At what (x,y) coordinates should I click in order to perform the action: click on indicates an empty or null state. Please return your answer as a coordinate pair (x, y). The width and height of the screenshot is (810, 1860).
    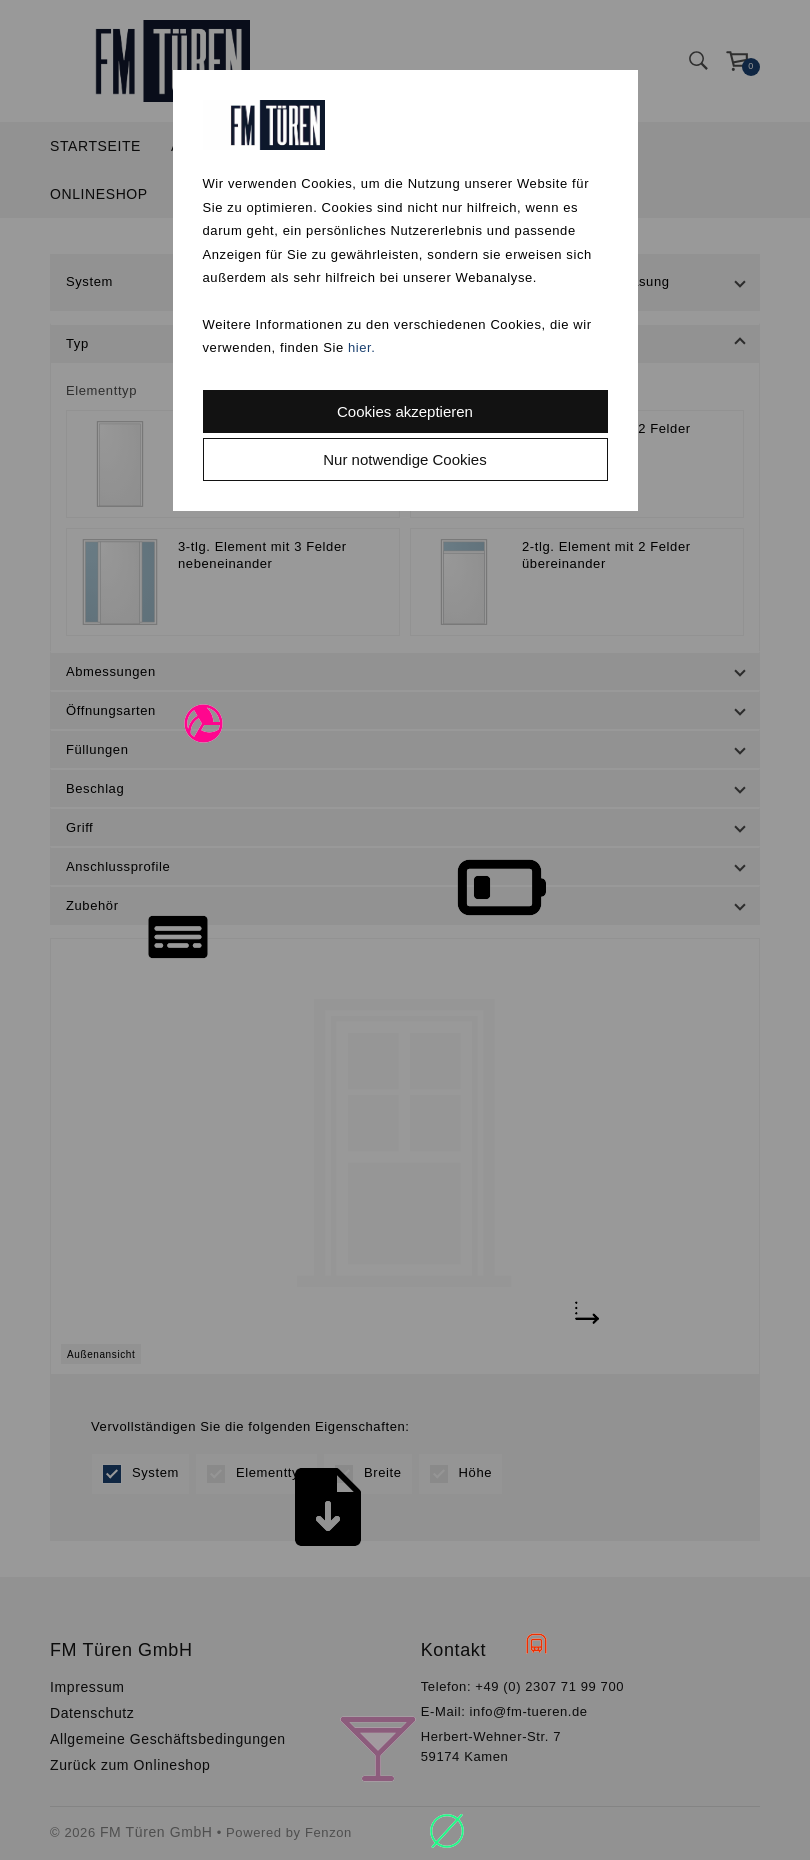
    Looking at the image, I should click on (447, 1831).